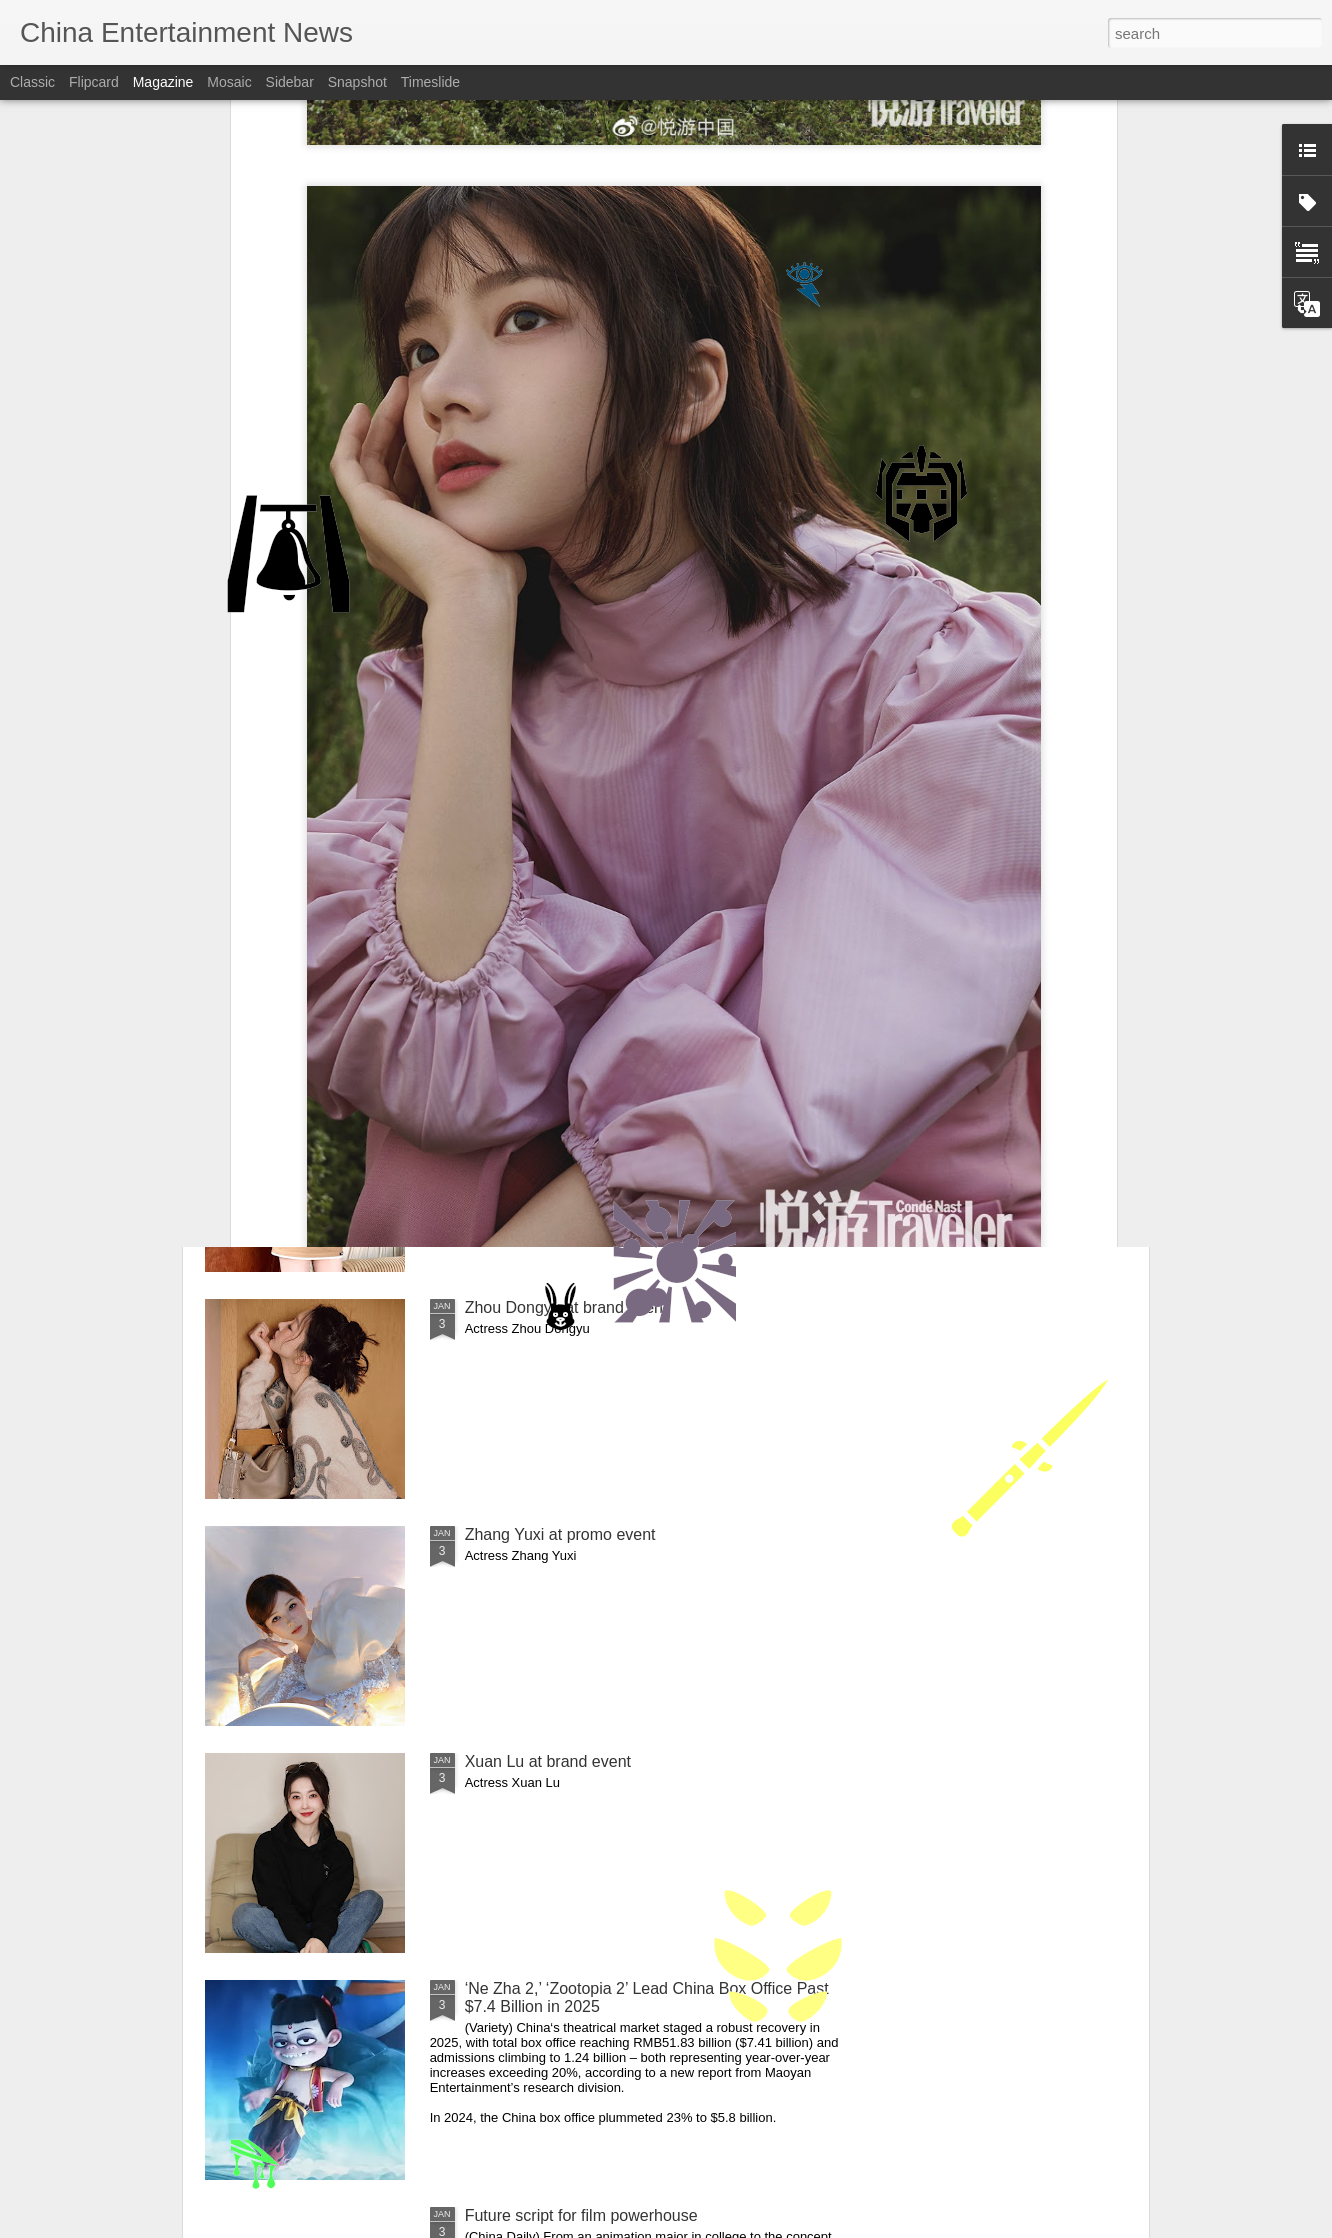 This screenshot has height=2238, width=1332. What do you see at coordinates (288, 554) in the screenshot?
I see `carillon or bell tower instrument` at bounding box center [288, 554].